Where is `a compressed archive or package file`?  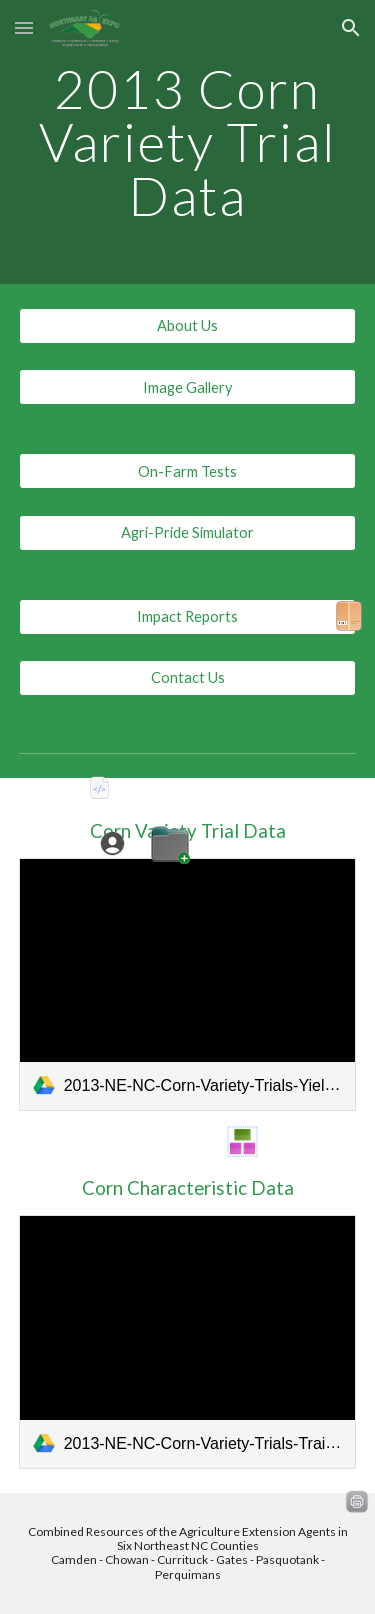
a compressed archive or package file is located at coordinates (349, 616).